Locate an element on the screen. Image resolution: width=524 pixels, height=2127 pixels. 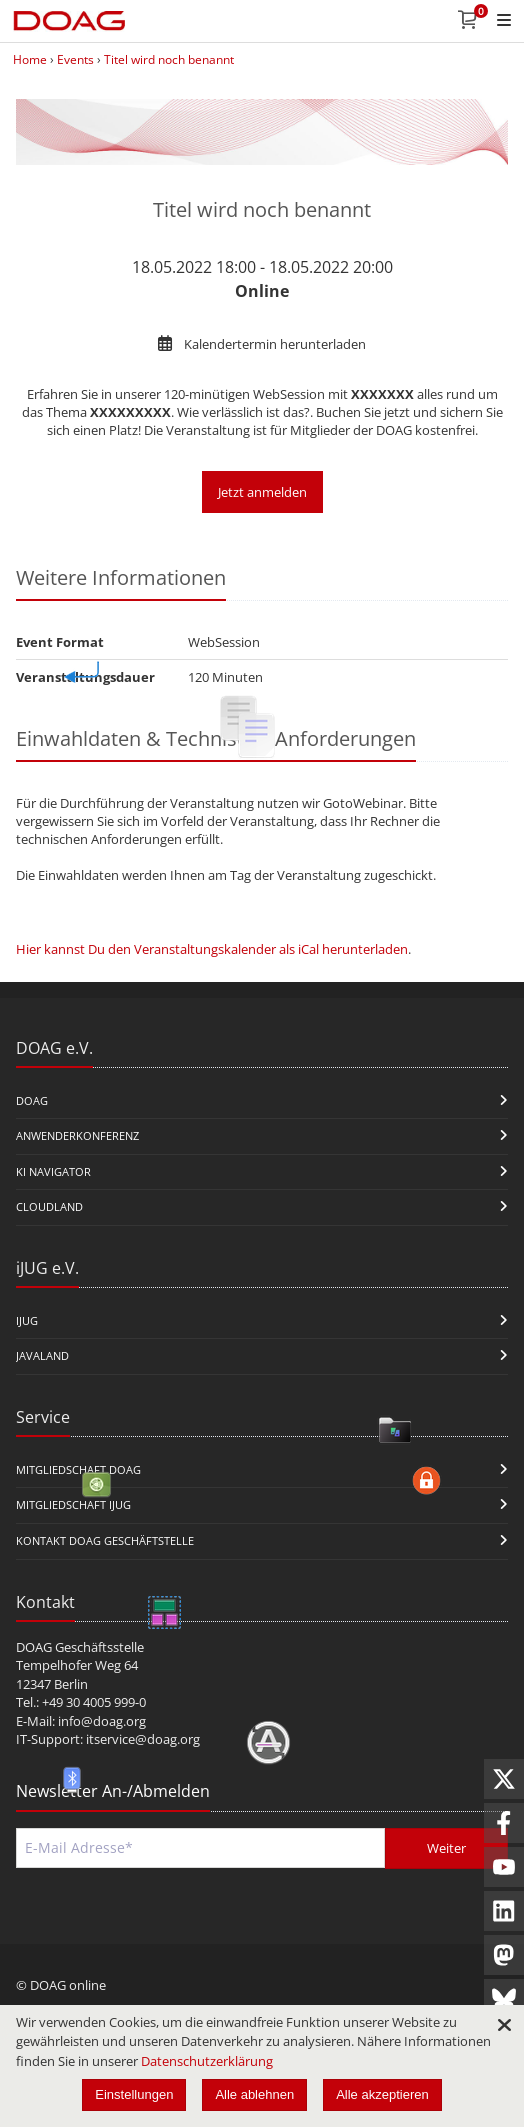
a connected bluetooth device is located at coordinates (72, 1780).